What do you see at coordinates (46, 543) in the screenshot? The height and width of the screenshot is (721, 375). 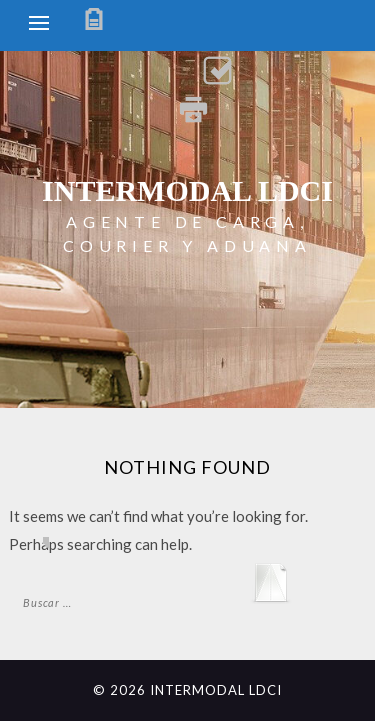 I see `move selection cursor to end of text (right-to-left mode)` at bounding box center [46, 543].